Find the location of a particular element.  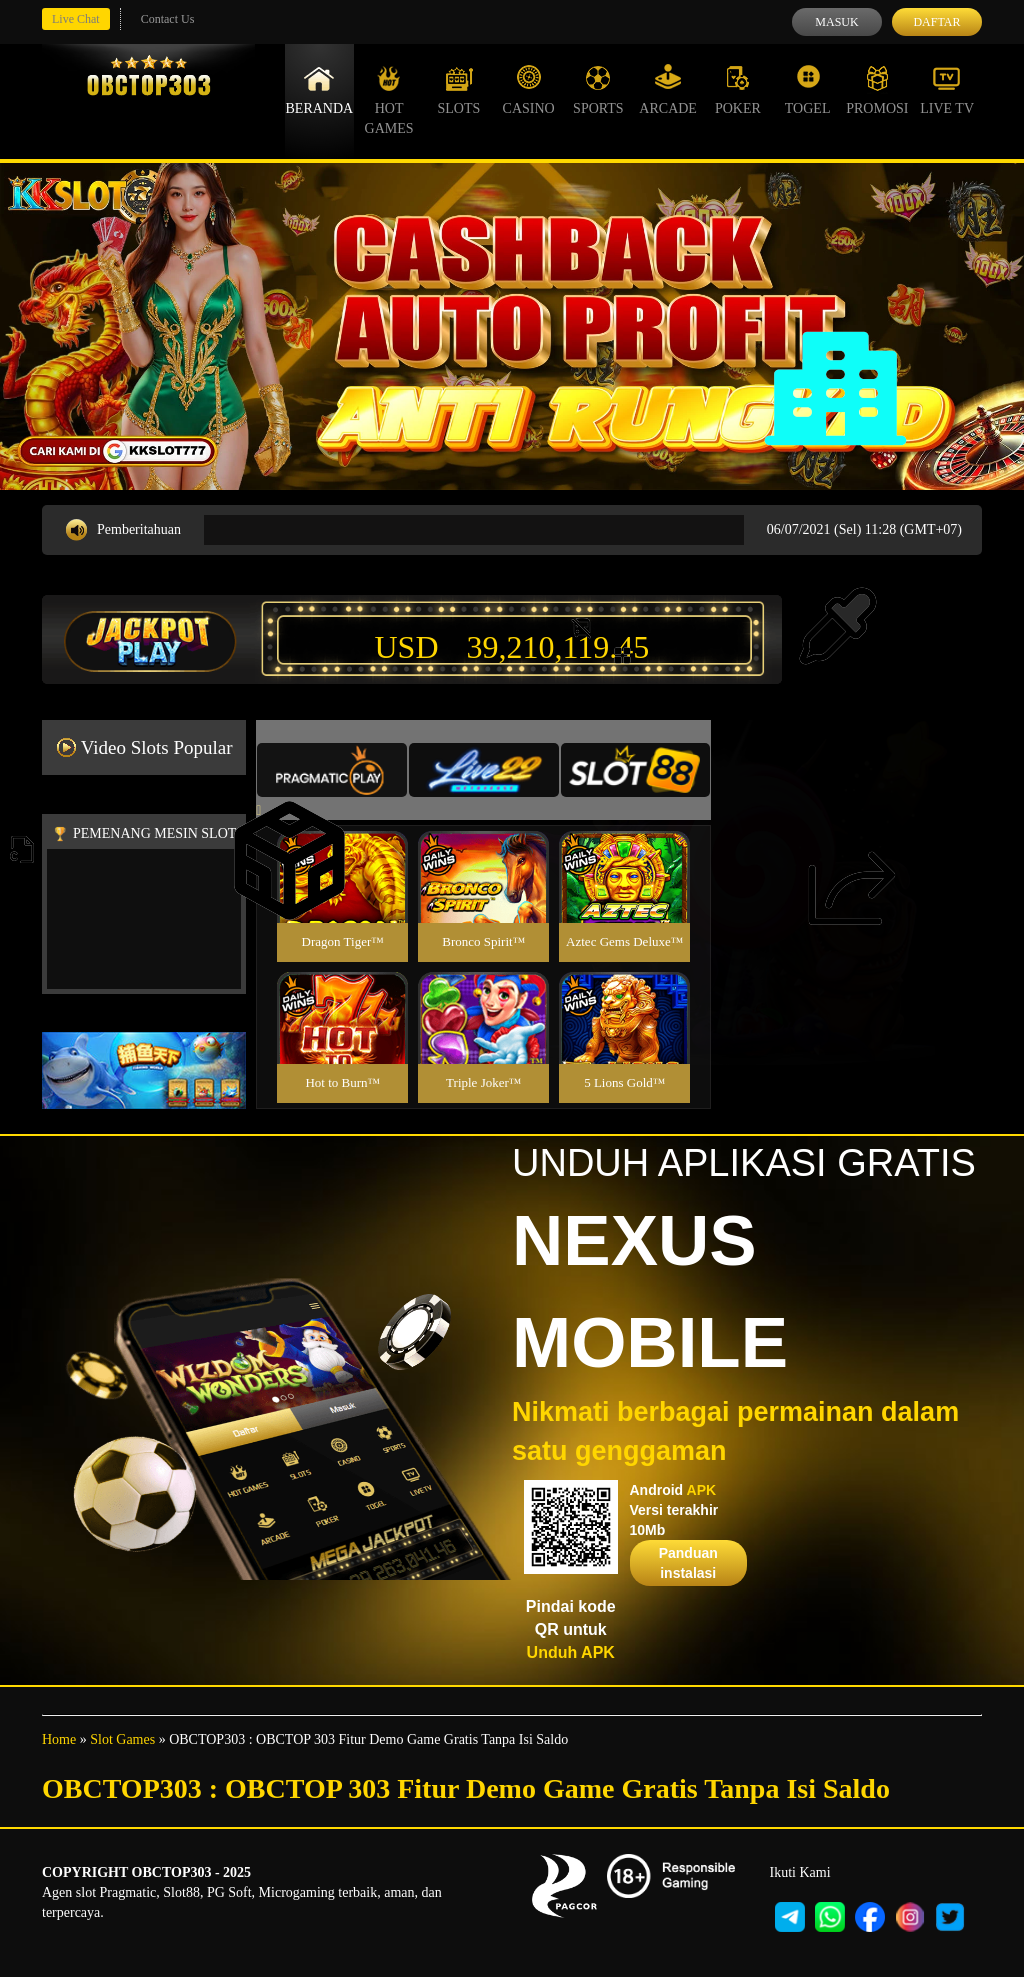

open codesandbox development environment is located at coordinates (289, 860).